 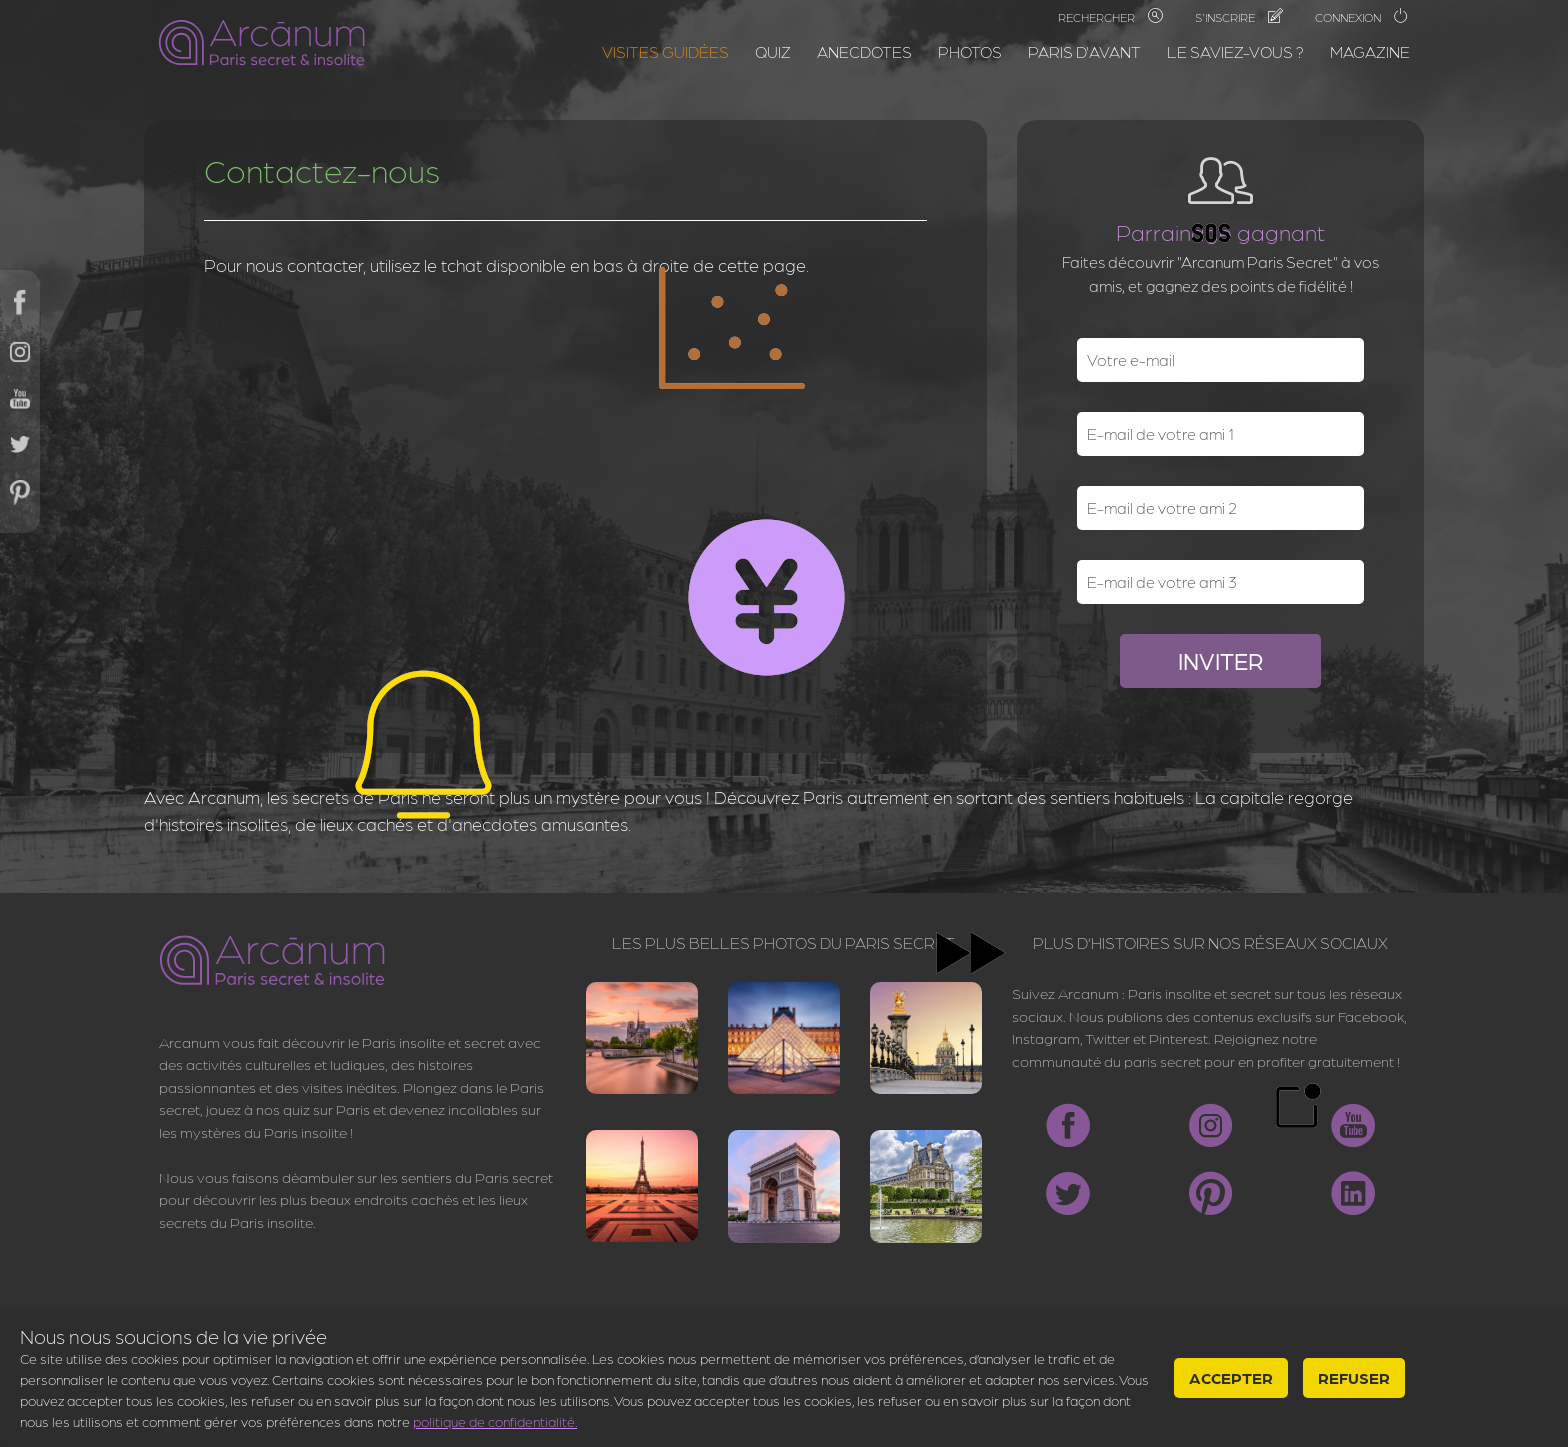 I want to click on view scatter plot data, so click(x=732, y=328).